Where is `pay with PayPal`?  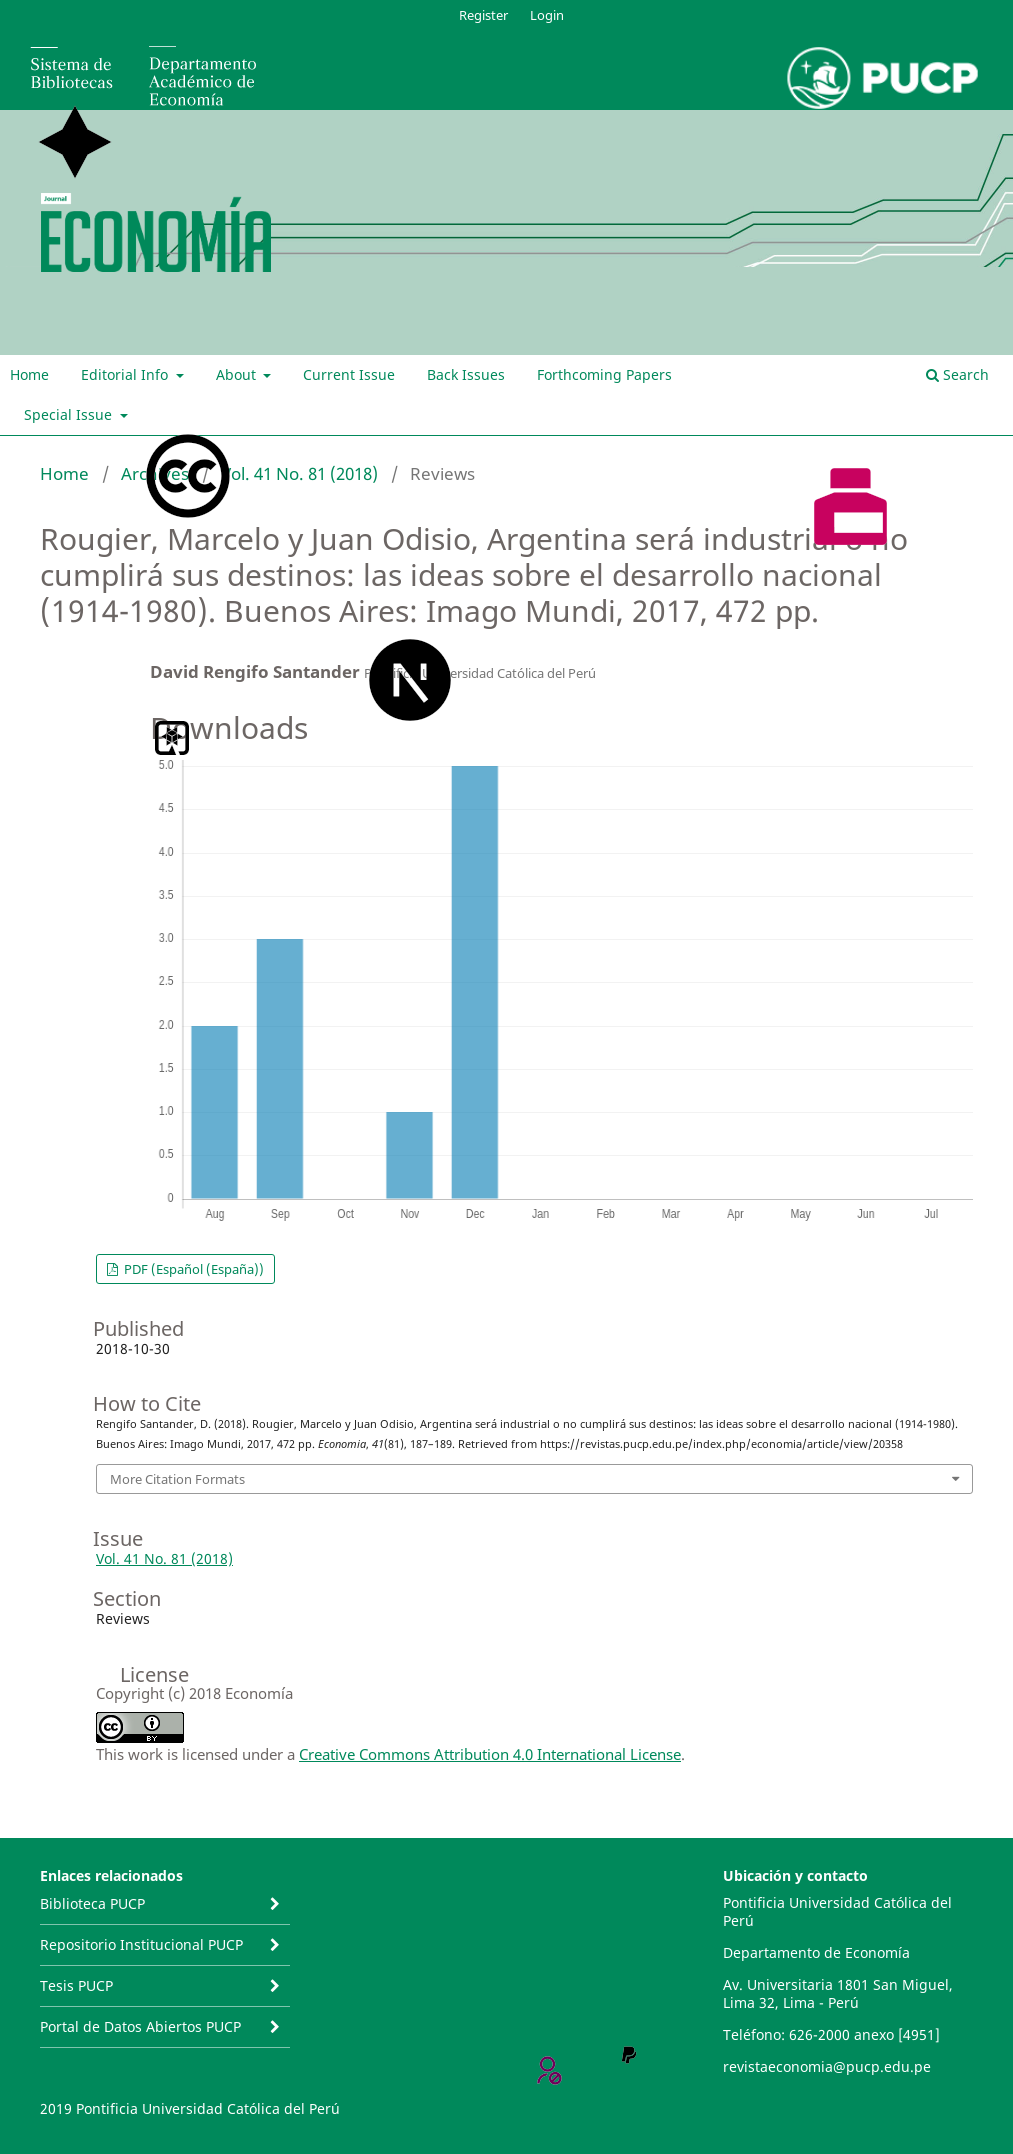
pay with PayPal is located at coordinates (629, 2055).